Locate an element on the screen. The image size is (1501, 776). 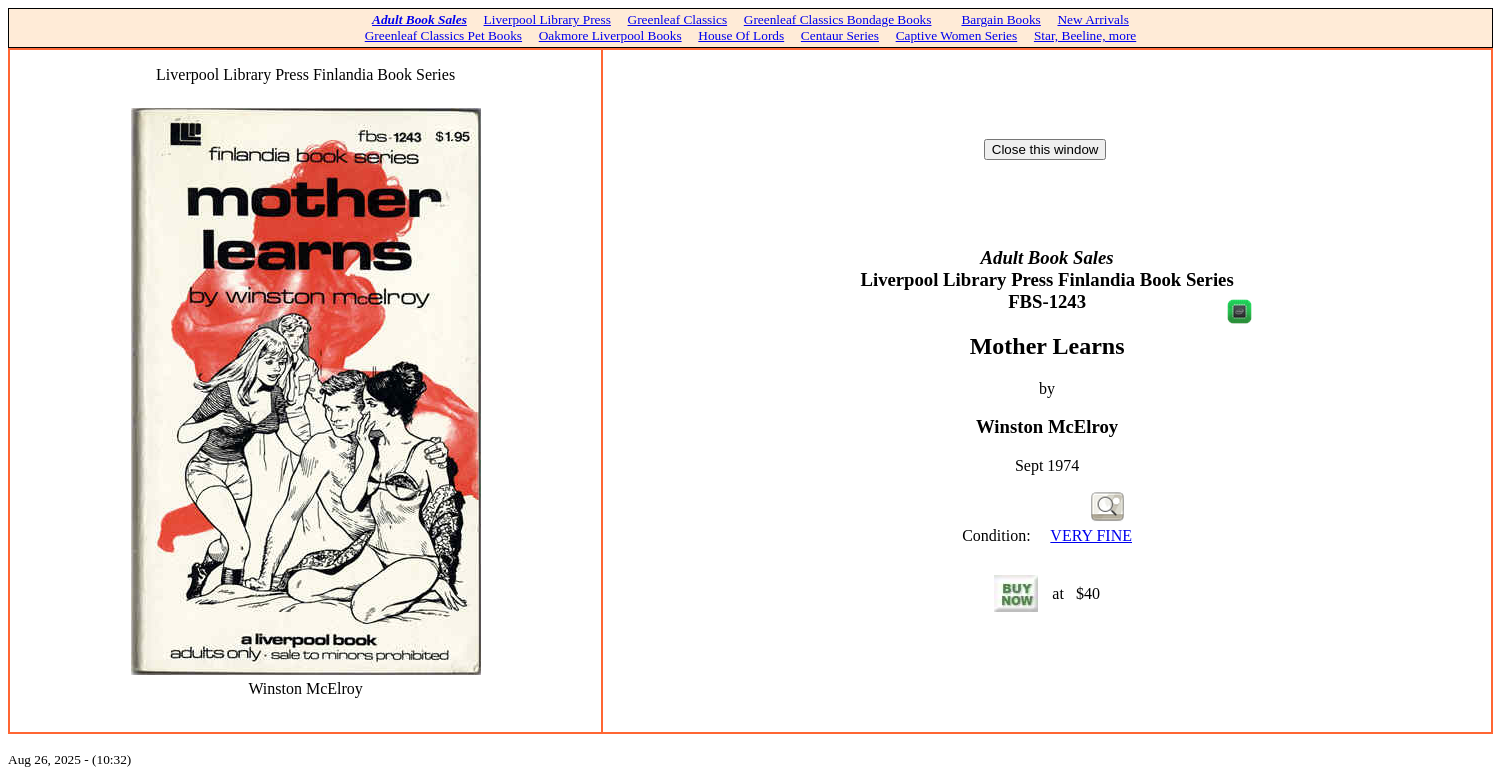
open hardware information utility is located at coordinates (1239, 311).